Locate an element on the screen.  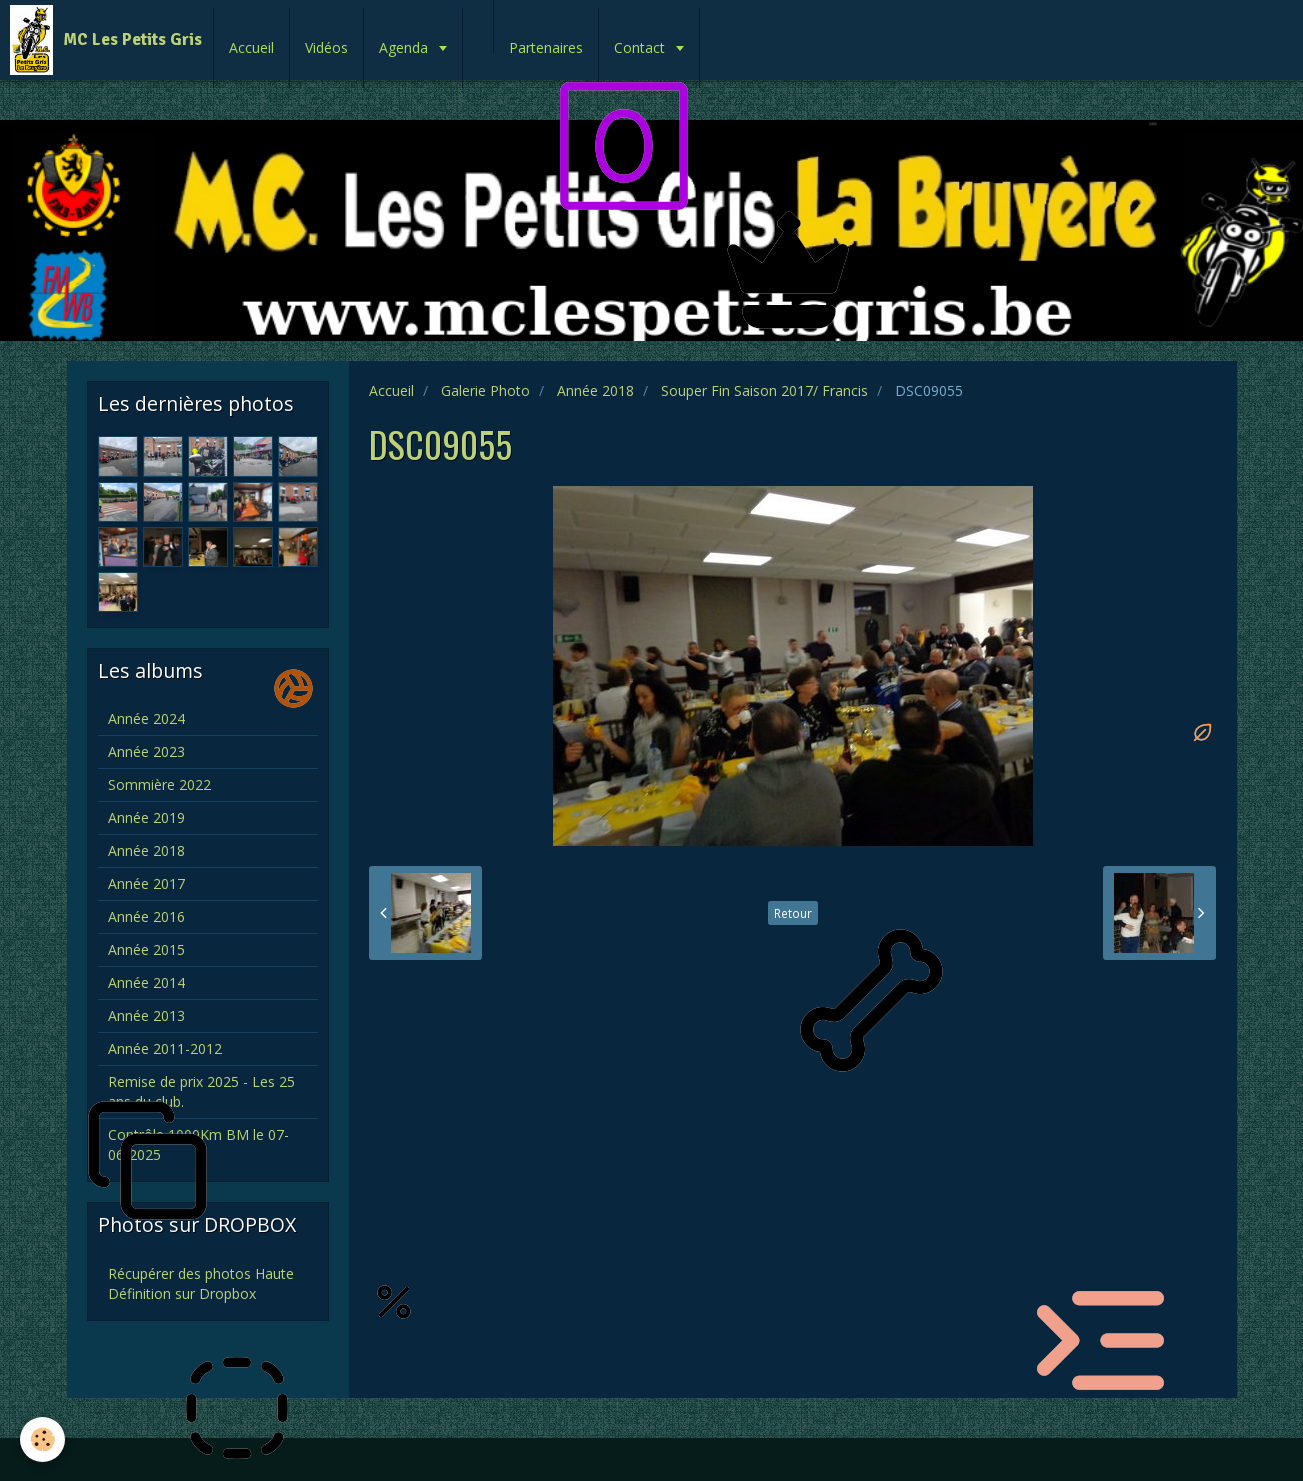
select or crop area with rounded corners is located at coordinates (237, 1408).